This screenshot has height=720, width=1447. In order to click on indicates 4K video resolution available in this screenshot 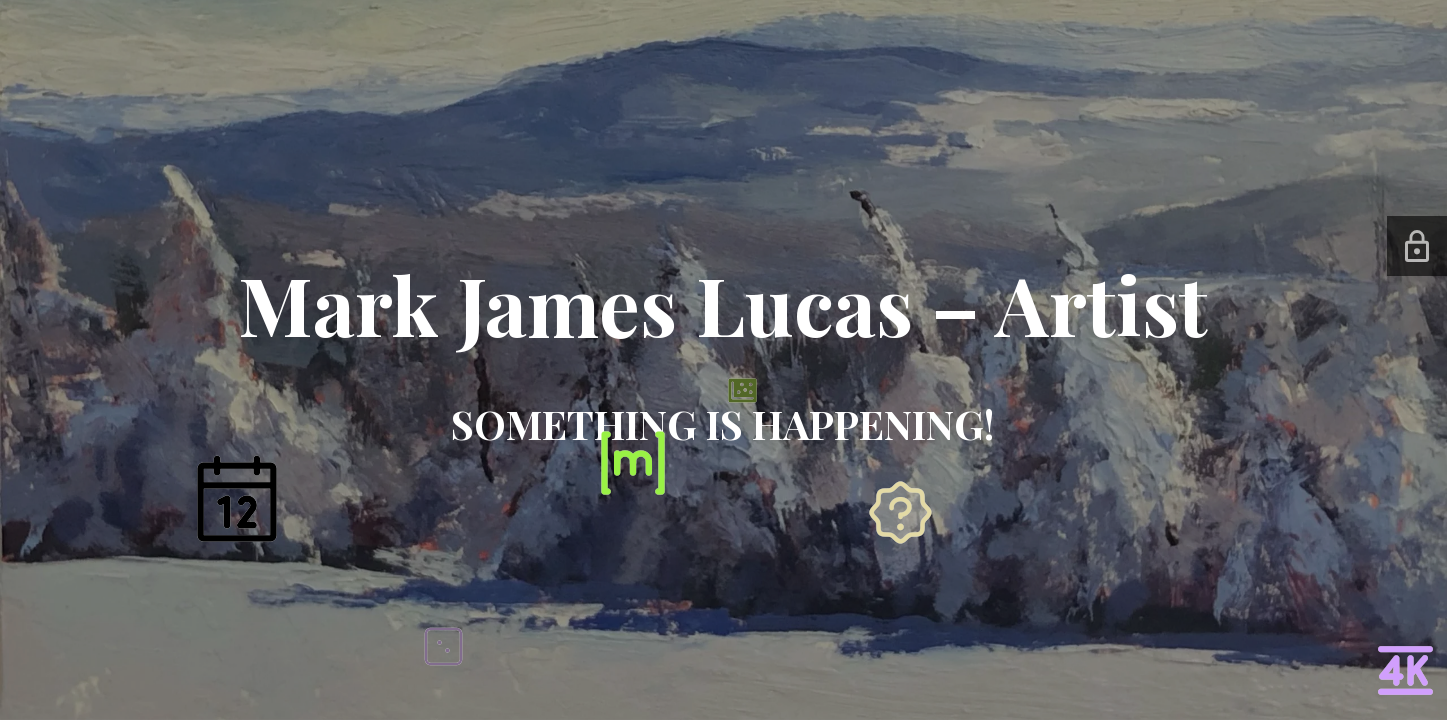, I will do `click(1405, 670)`.